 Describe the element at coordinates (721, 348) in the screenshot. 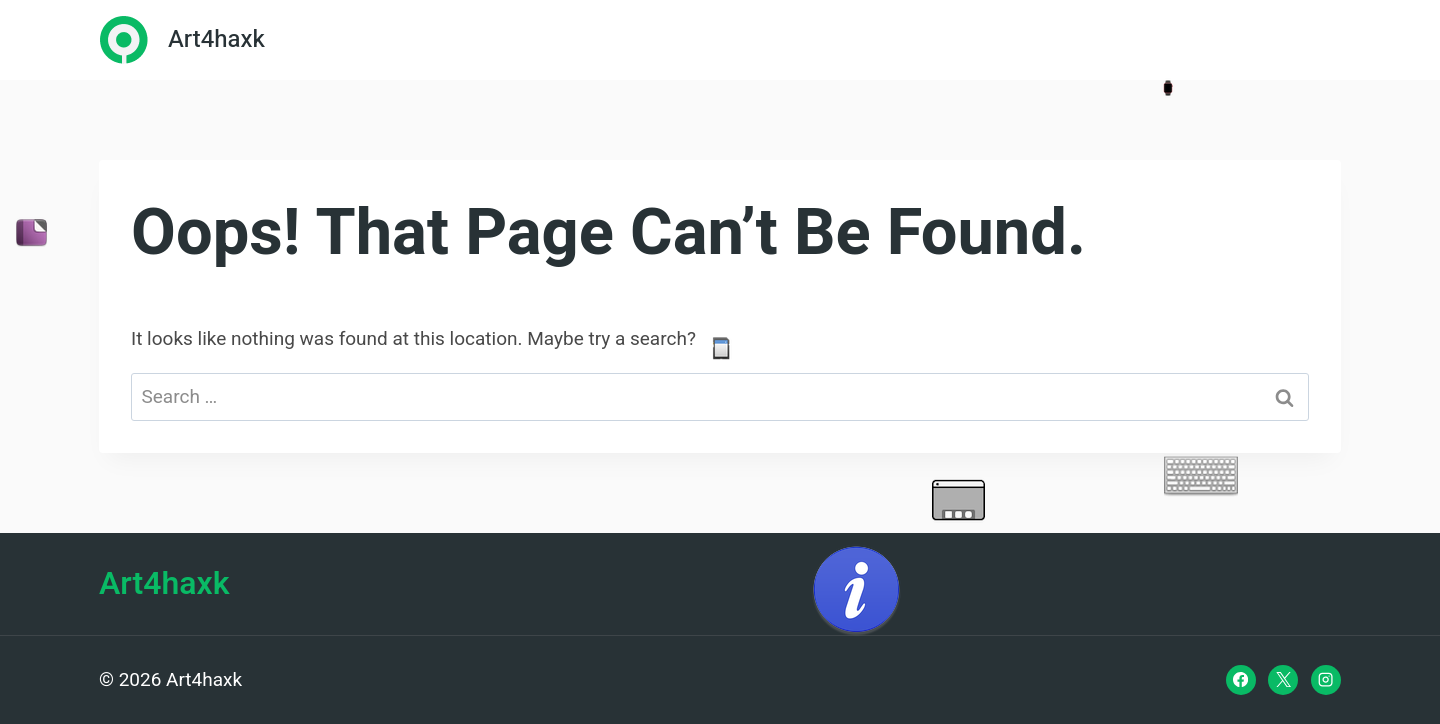

I see `access SD card storage` at that location.